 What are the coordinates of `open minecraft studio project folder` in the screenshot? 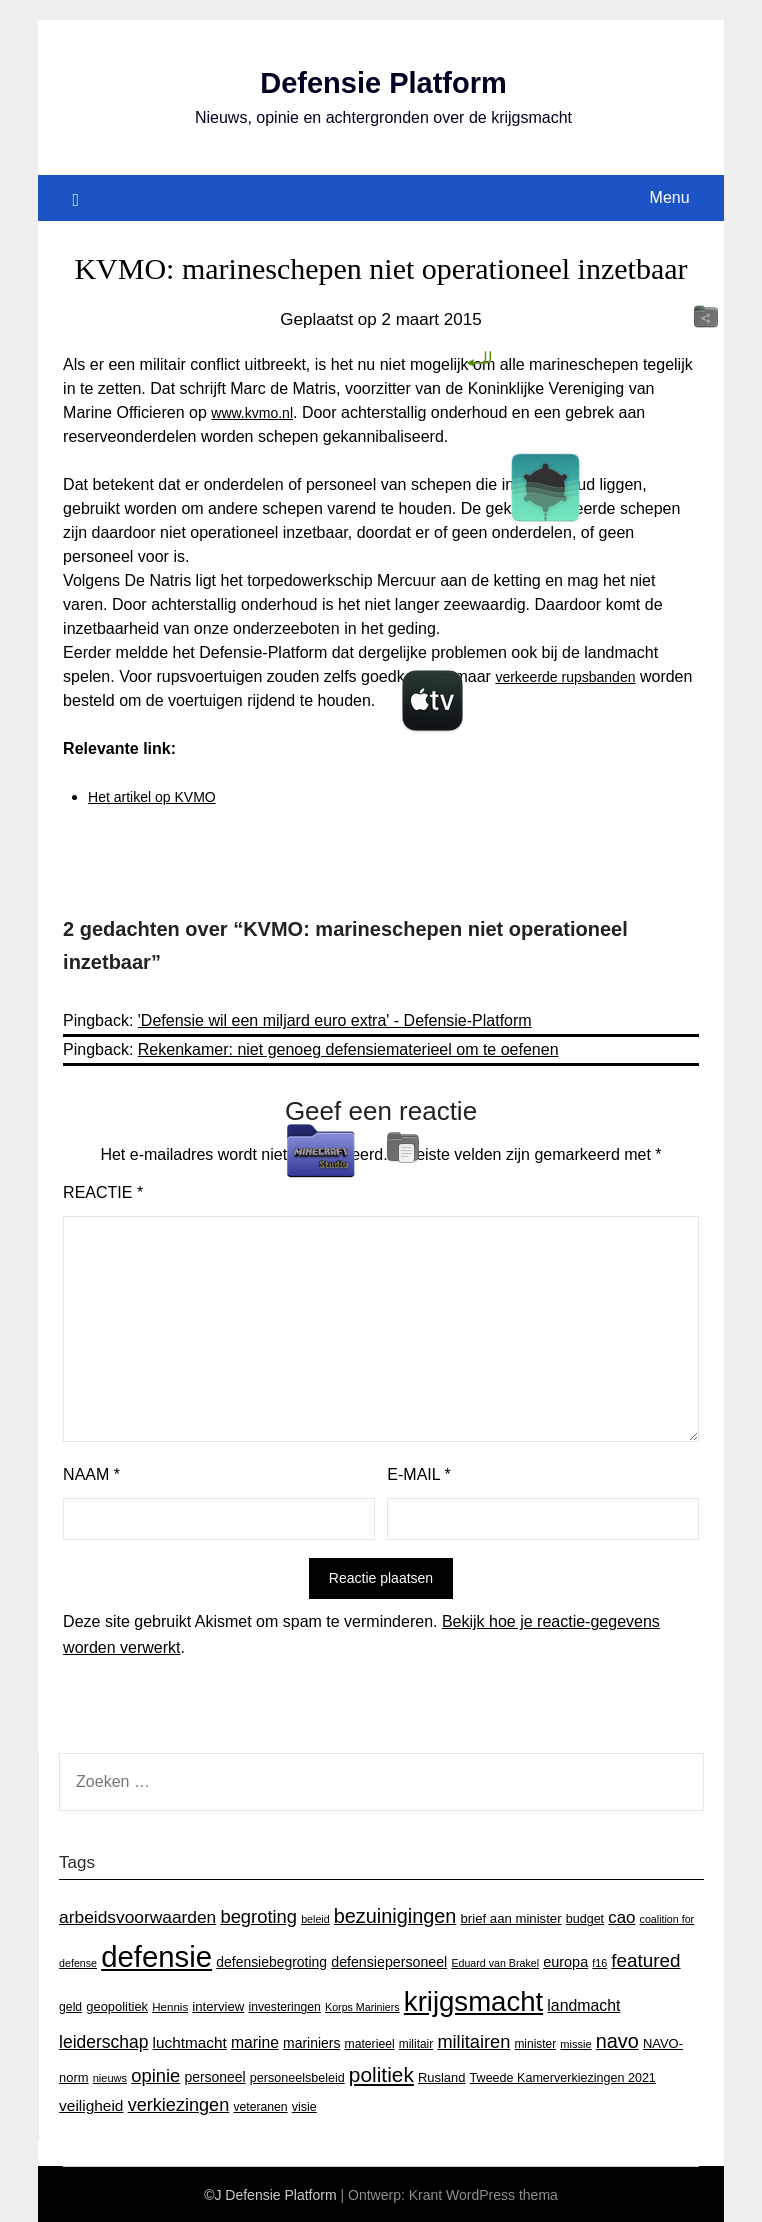 It's located at (320, 1152).